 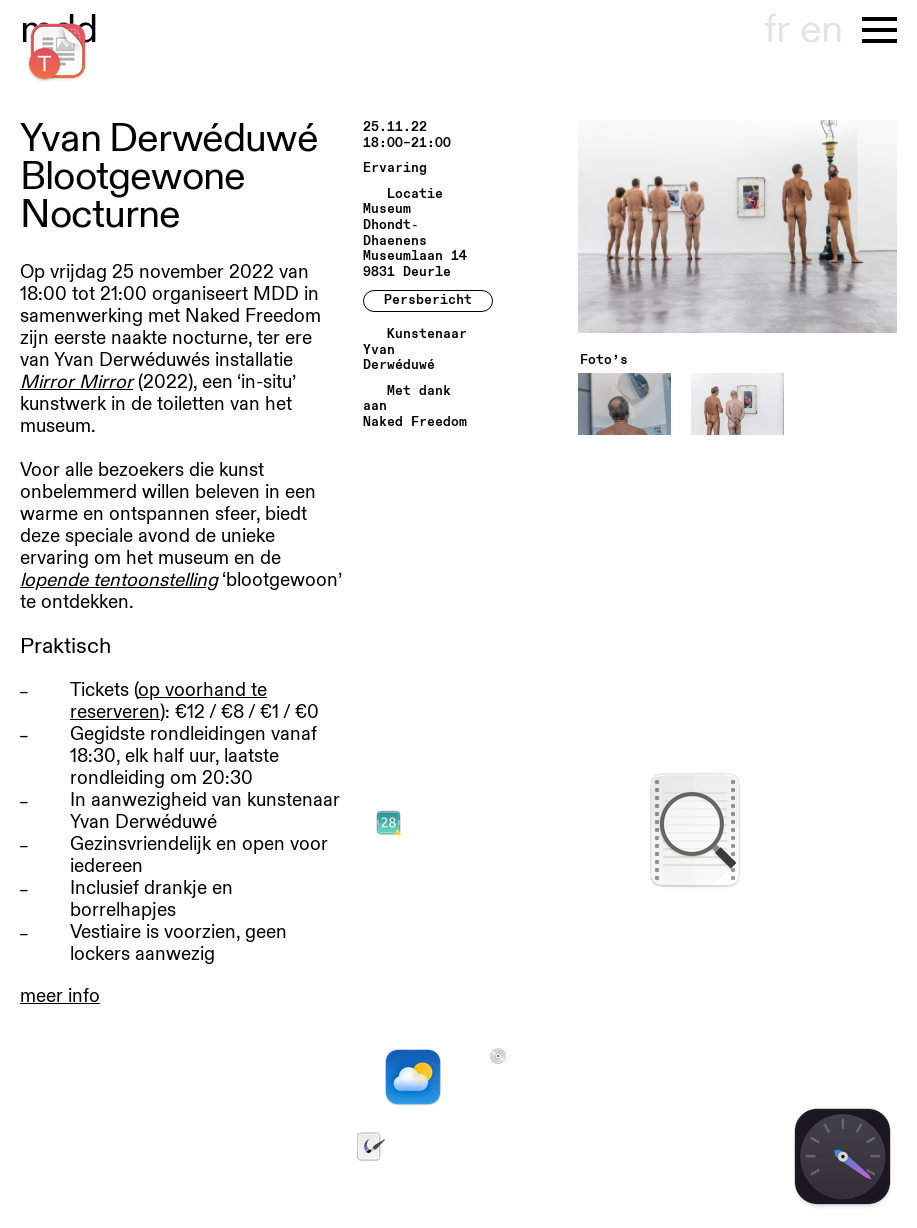 I want to click on open FreeOffice TextMaker word processor, so click(x=58, y=51).